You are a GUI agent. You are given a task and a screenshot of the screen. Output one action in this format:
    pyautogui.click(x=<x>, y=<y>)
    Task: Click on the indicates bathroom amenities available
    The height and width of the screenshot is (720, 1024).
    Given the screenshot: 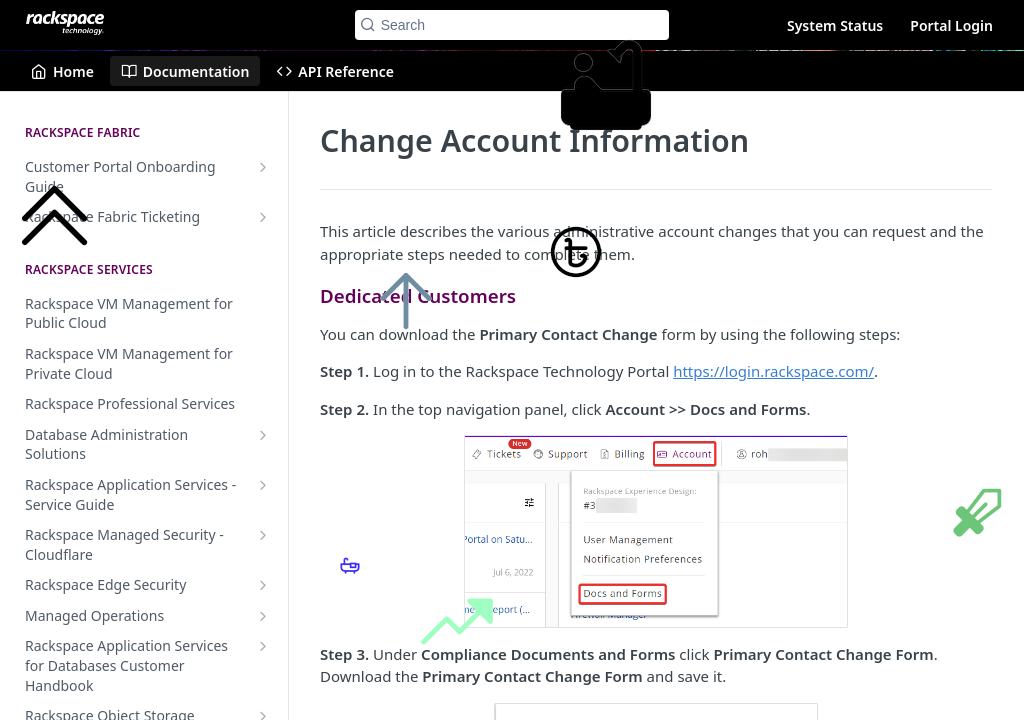 What is the action you would take?
    pyautogui.click(x=606, y=85)
    